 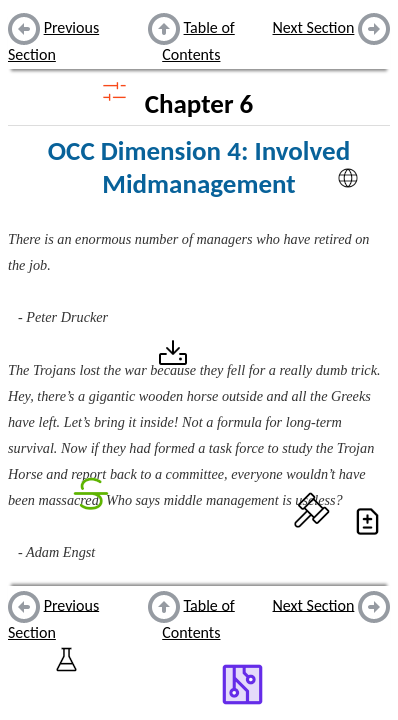 I want to click on apply strikethrough formatting to selected text, so click(x=91, y=494).